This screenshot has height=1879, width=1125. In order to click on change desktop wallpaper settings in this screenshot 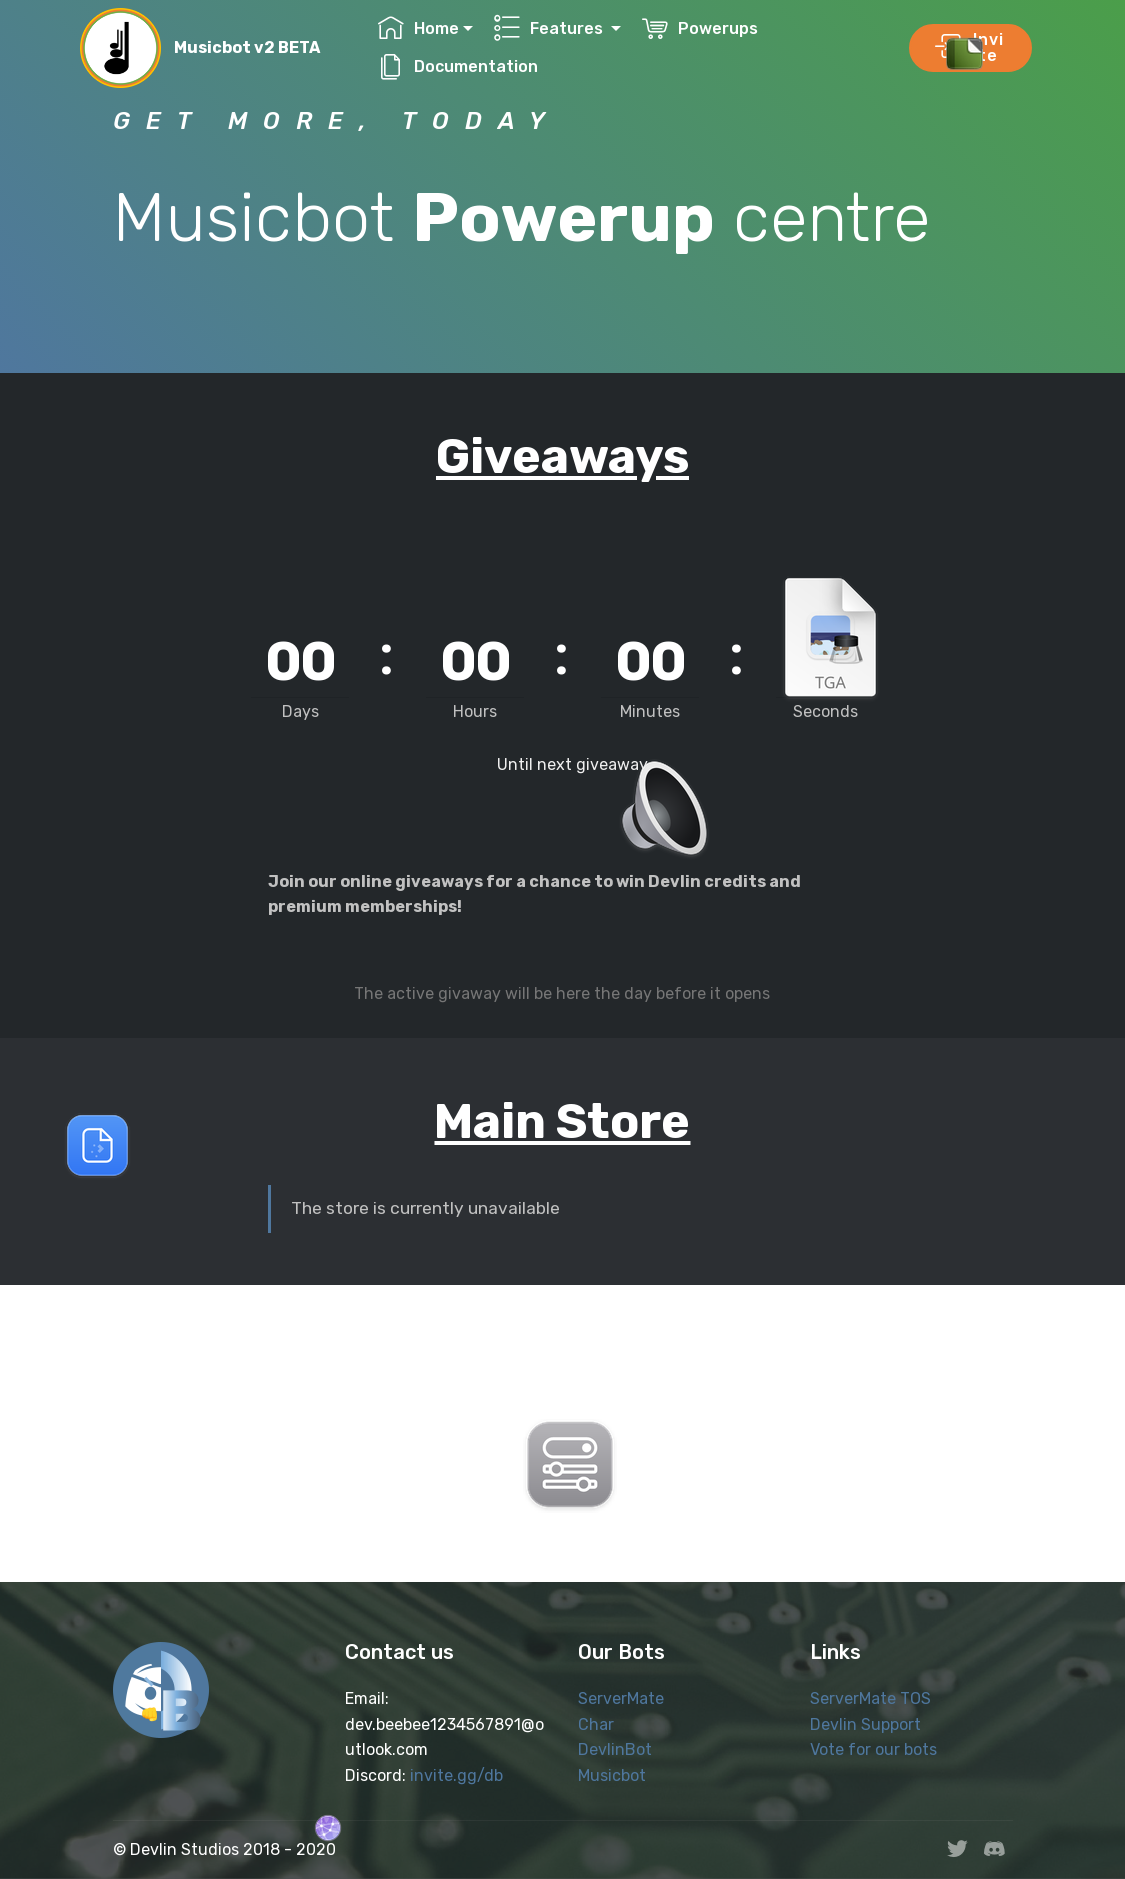, I will do `click(964, 52)`.